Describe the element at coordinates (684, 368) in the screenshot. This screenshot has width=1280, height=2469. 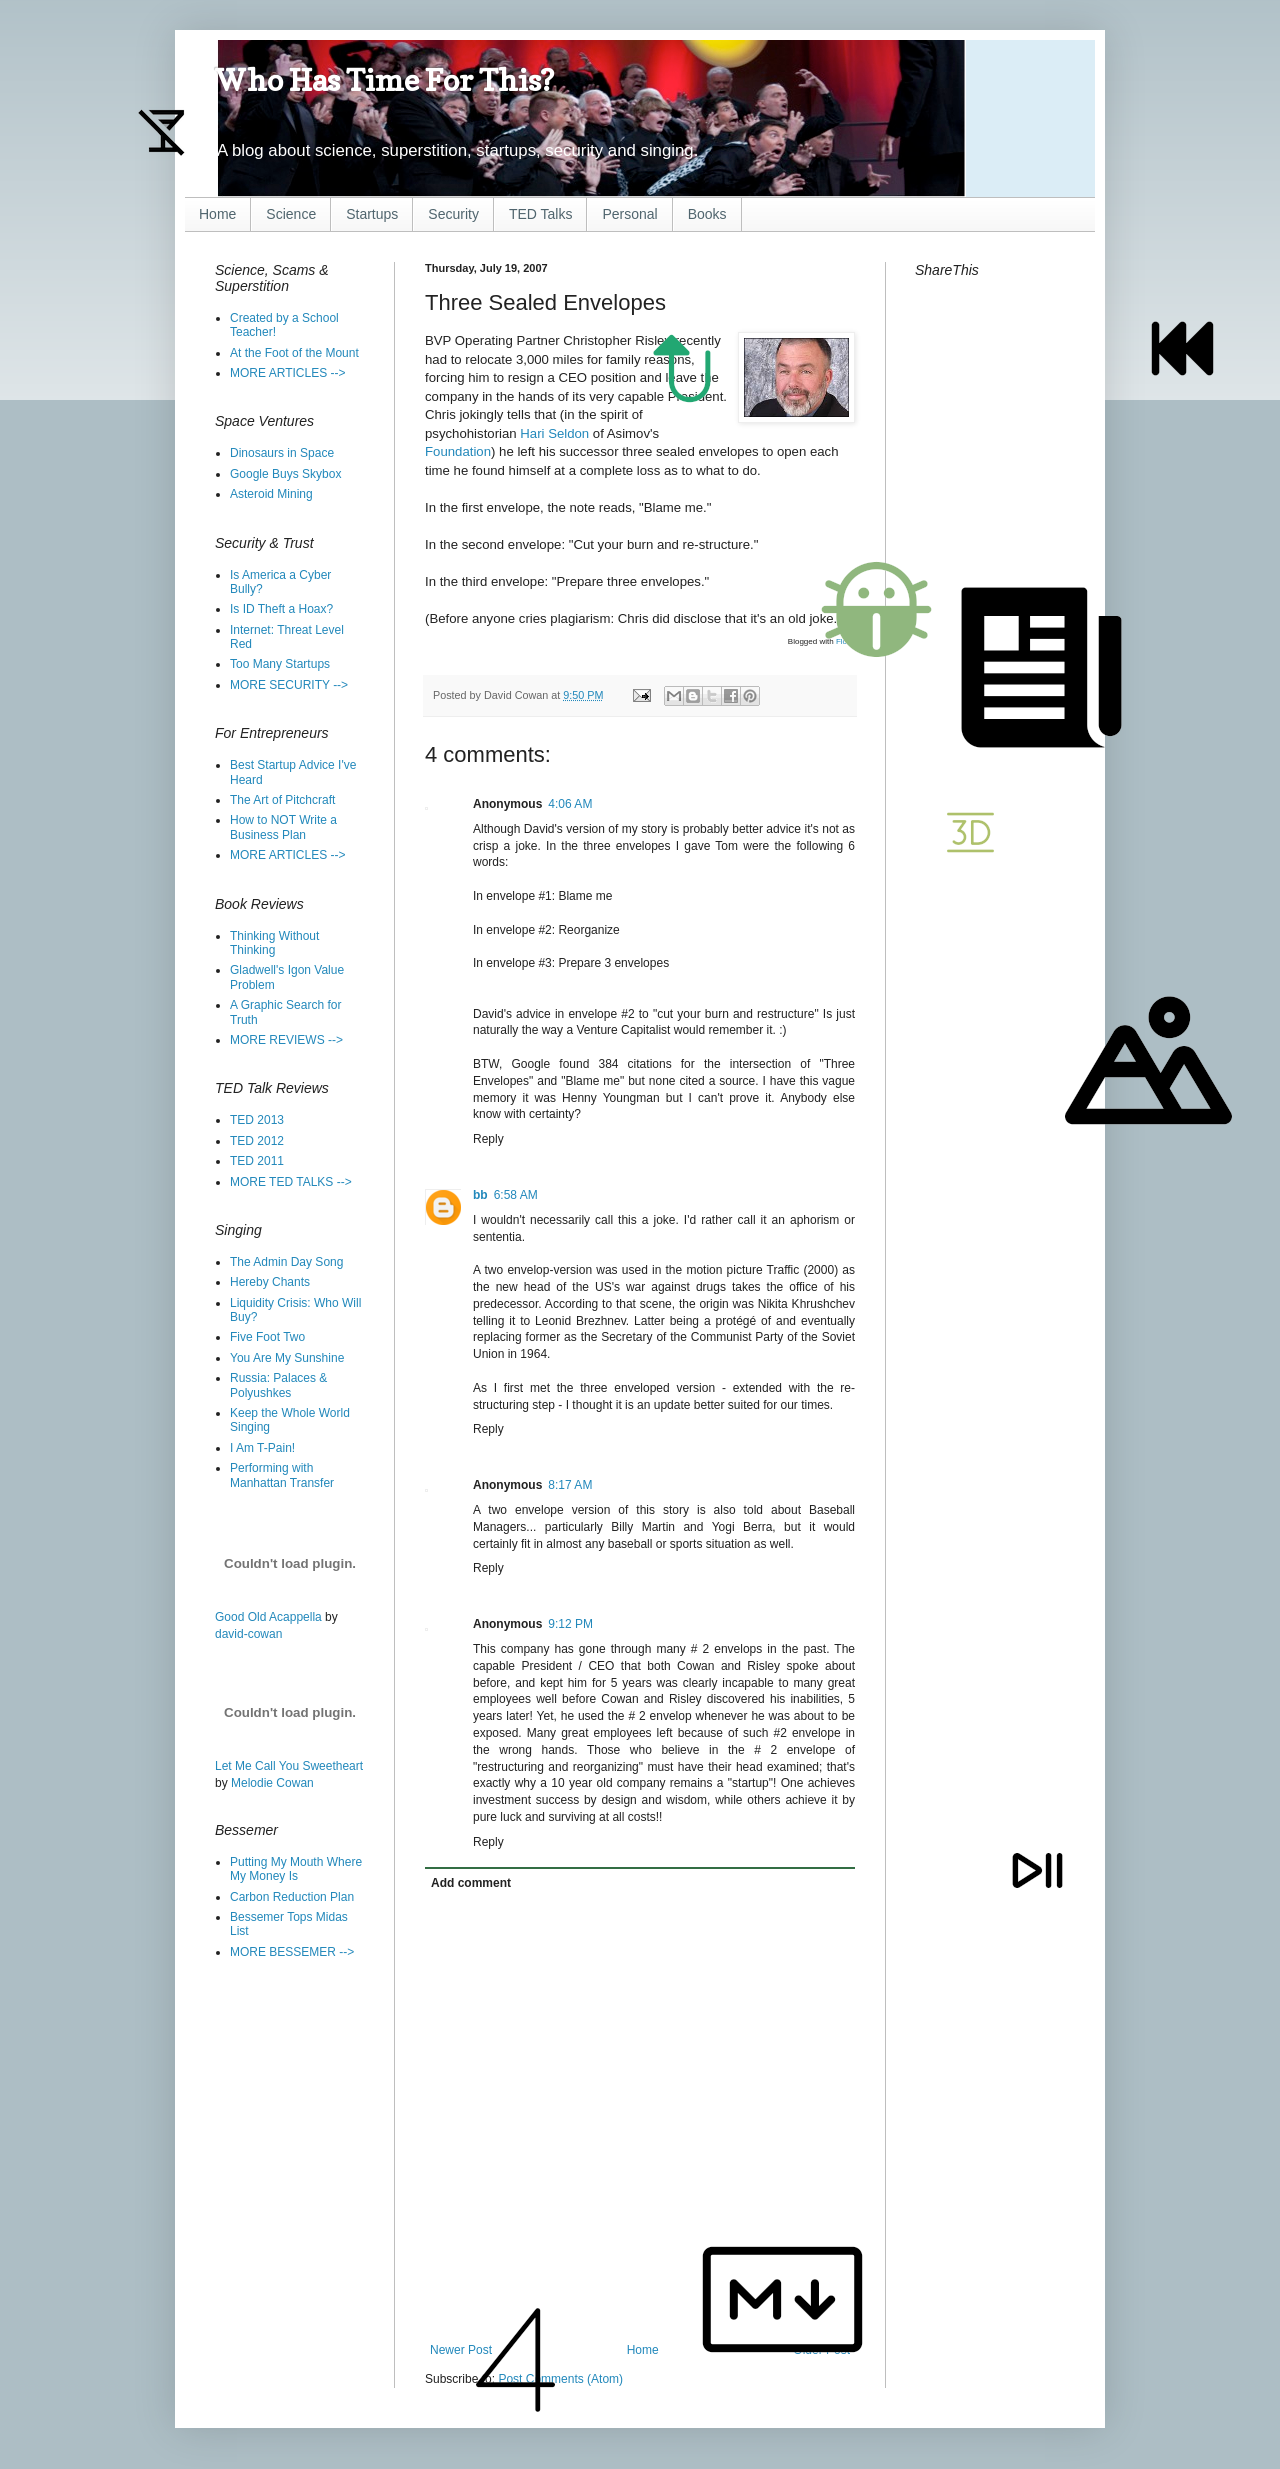
I see `undo or go back to previous state` at that location.